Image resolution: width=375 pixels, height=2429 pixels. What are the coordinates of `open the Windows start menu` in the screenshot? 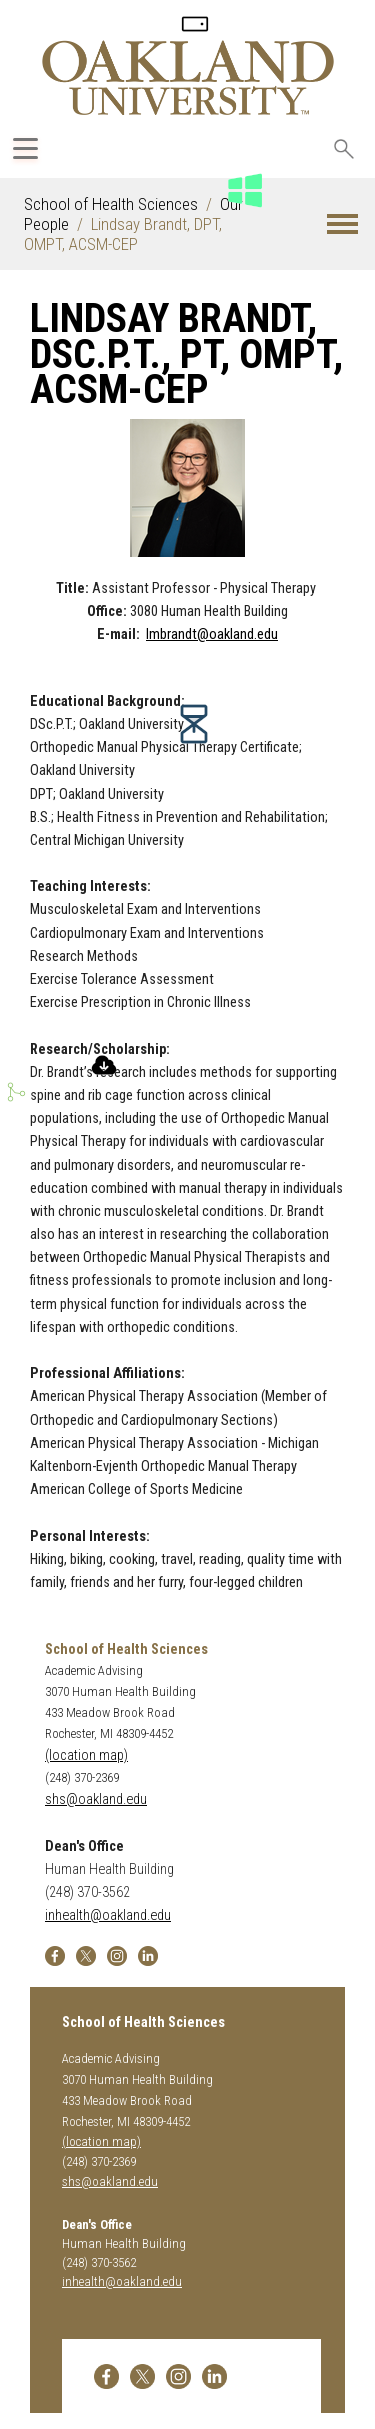 It's located at (246, 190).